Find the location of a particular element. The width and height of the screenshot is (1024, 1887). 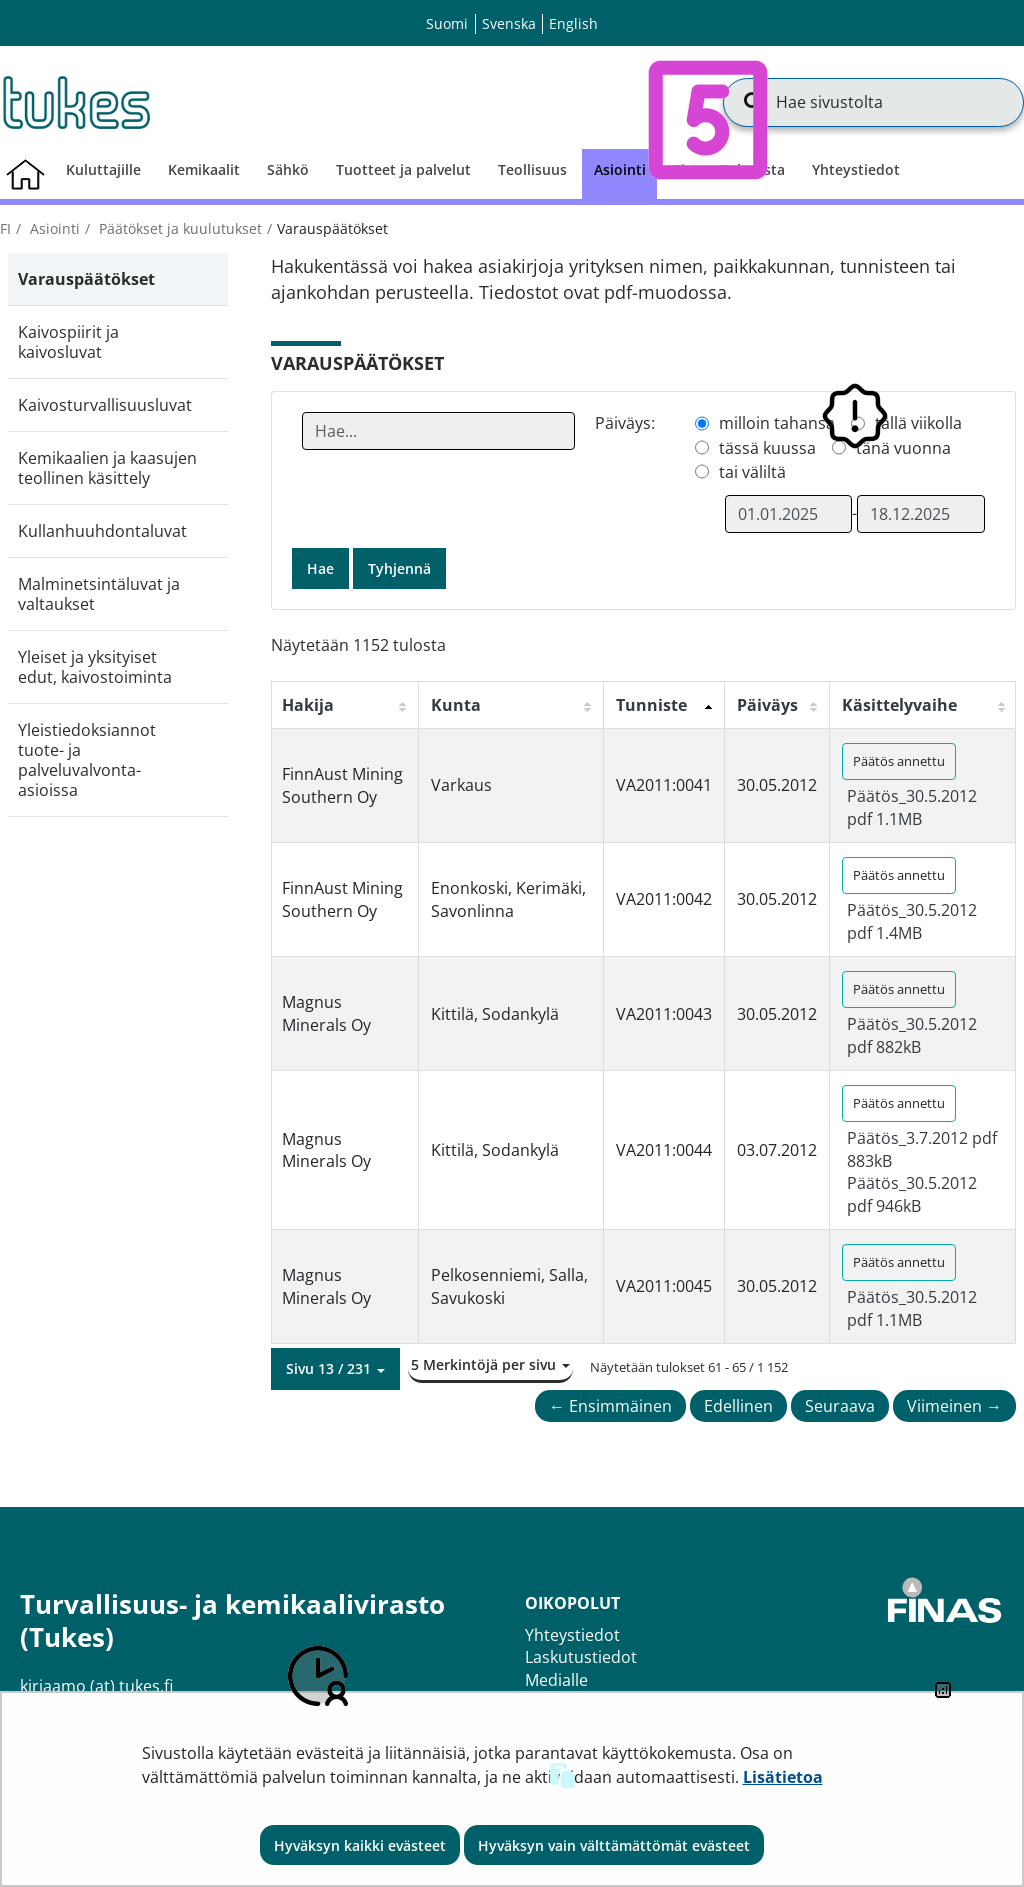

view analytics and statistics is located at coordinates (943, 1690).